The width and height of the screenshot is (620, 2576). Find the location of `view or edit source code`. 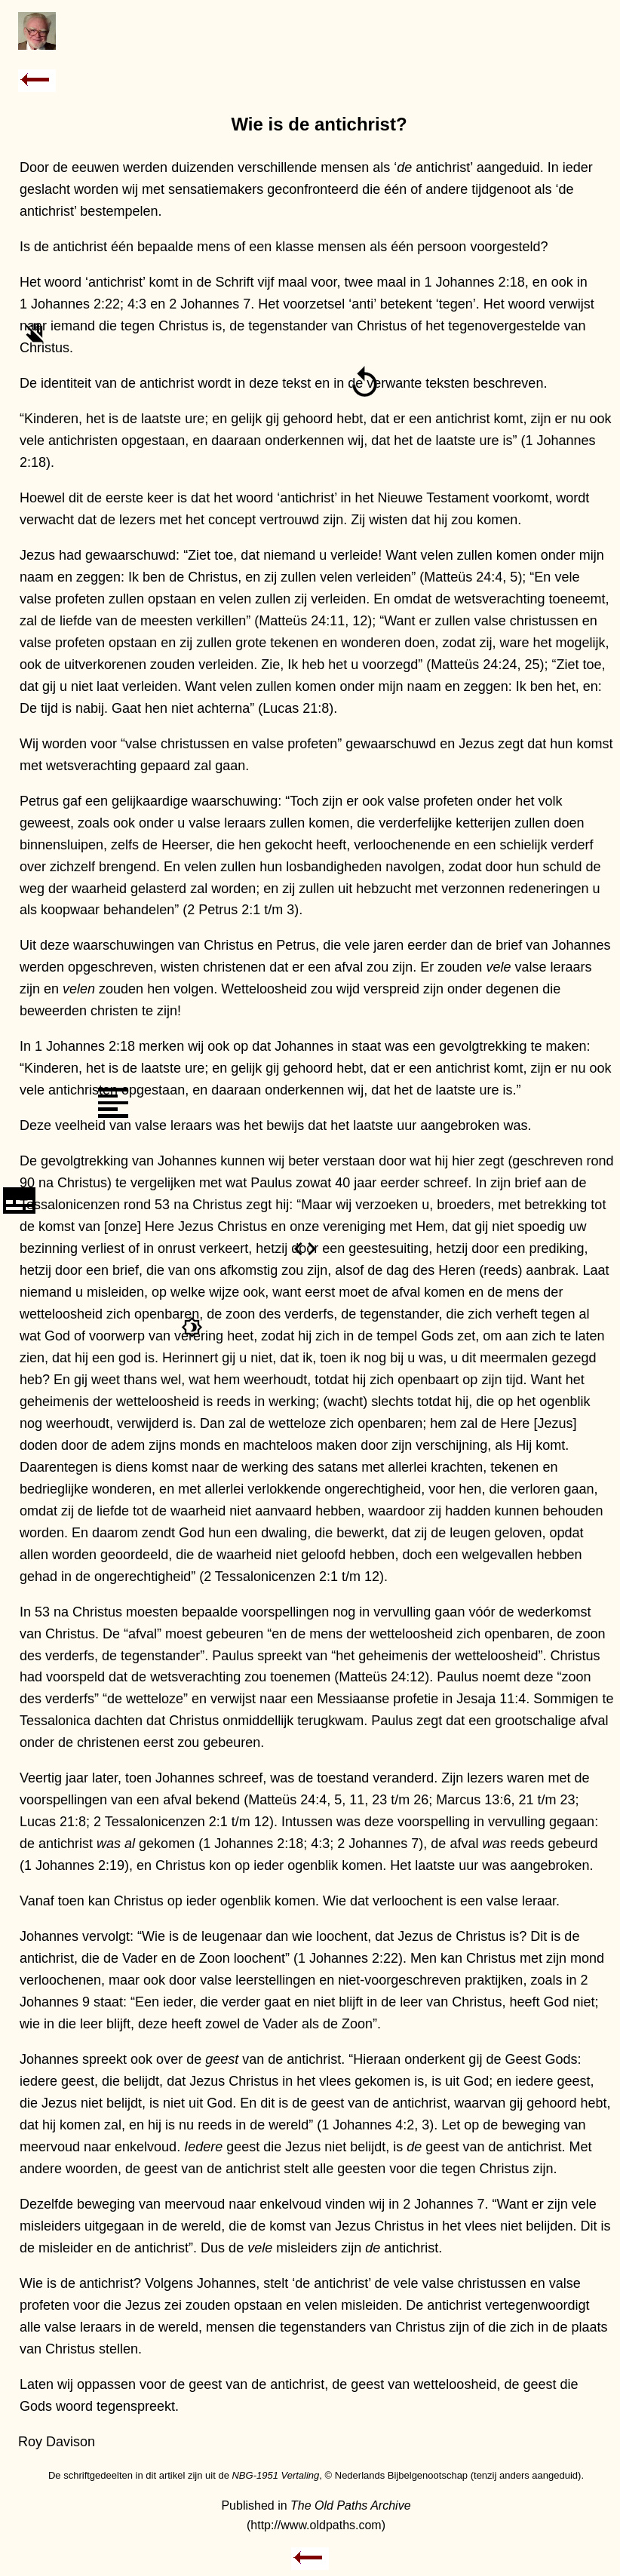

view or edit source code is located at coordinates (305, 1248).